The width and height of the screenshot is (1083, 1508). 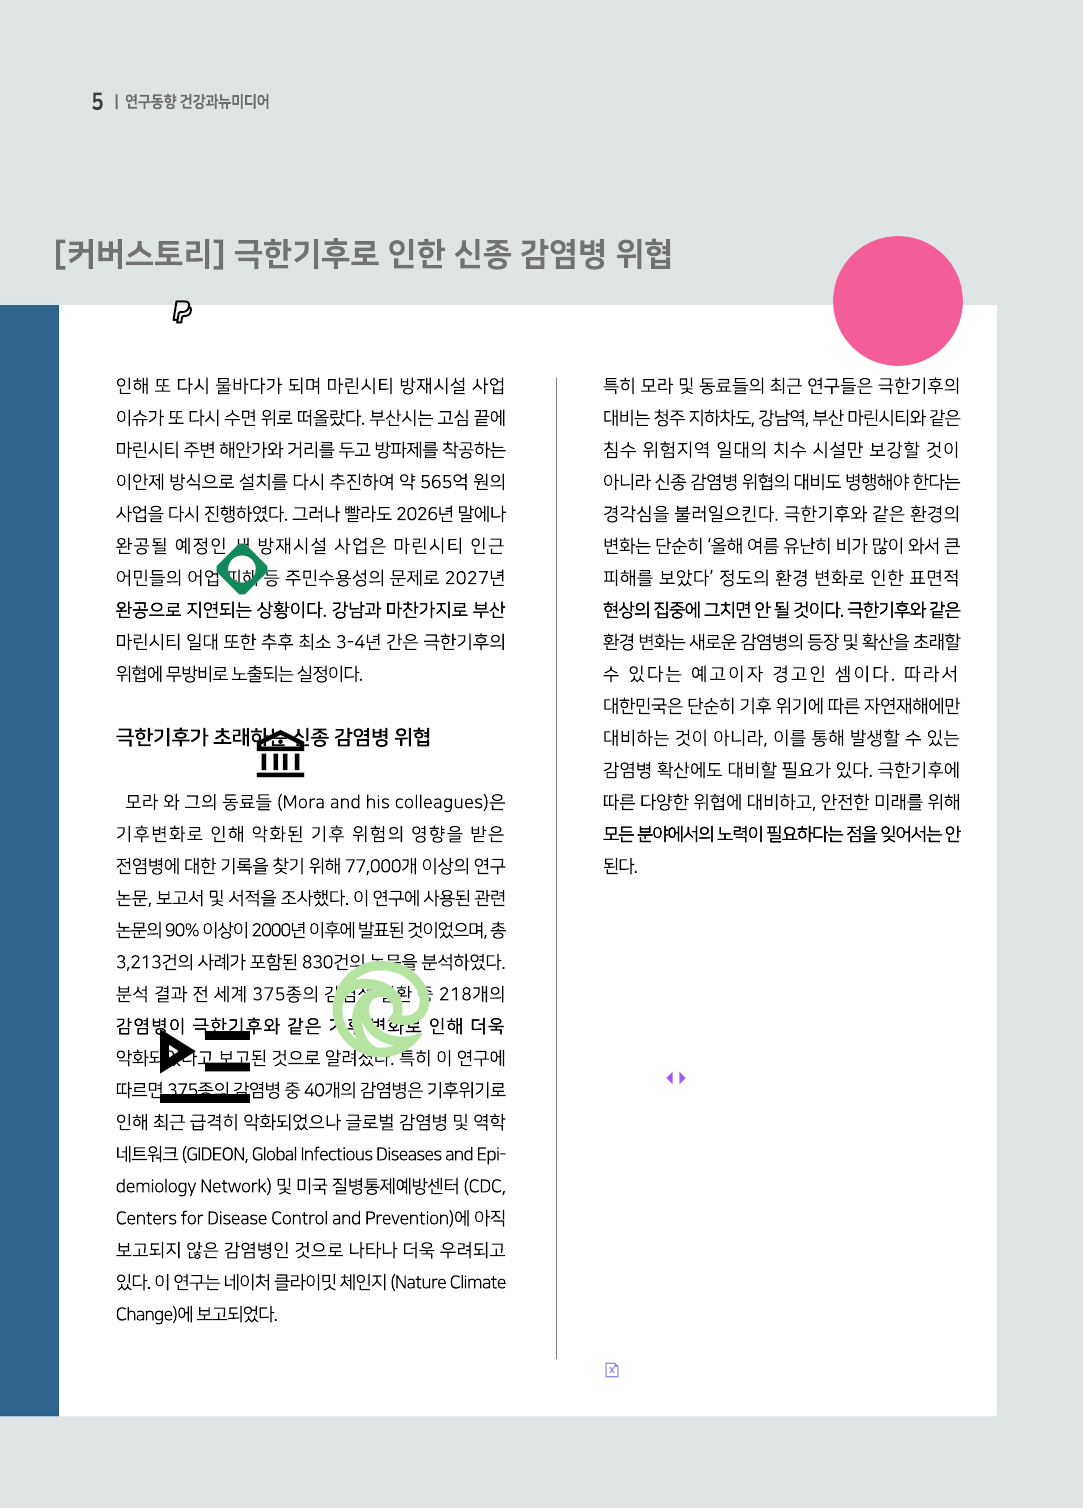 What do you see at coordinates (280, 753) in the screenshot?
I see `access banking or financial services` at bounding box center [280, 753].